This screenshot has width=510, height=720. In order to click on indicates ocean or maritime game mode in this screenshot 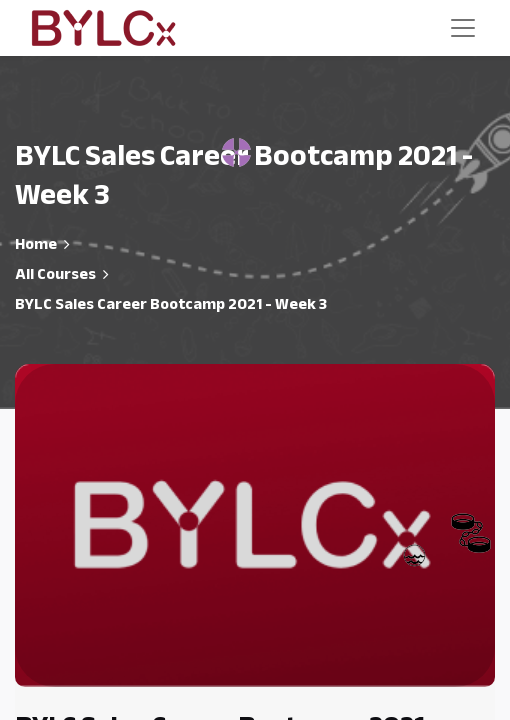, I will do `click(414, 555)`.